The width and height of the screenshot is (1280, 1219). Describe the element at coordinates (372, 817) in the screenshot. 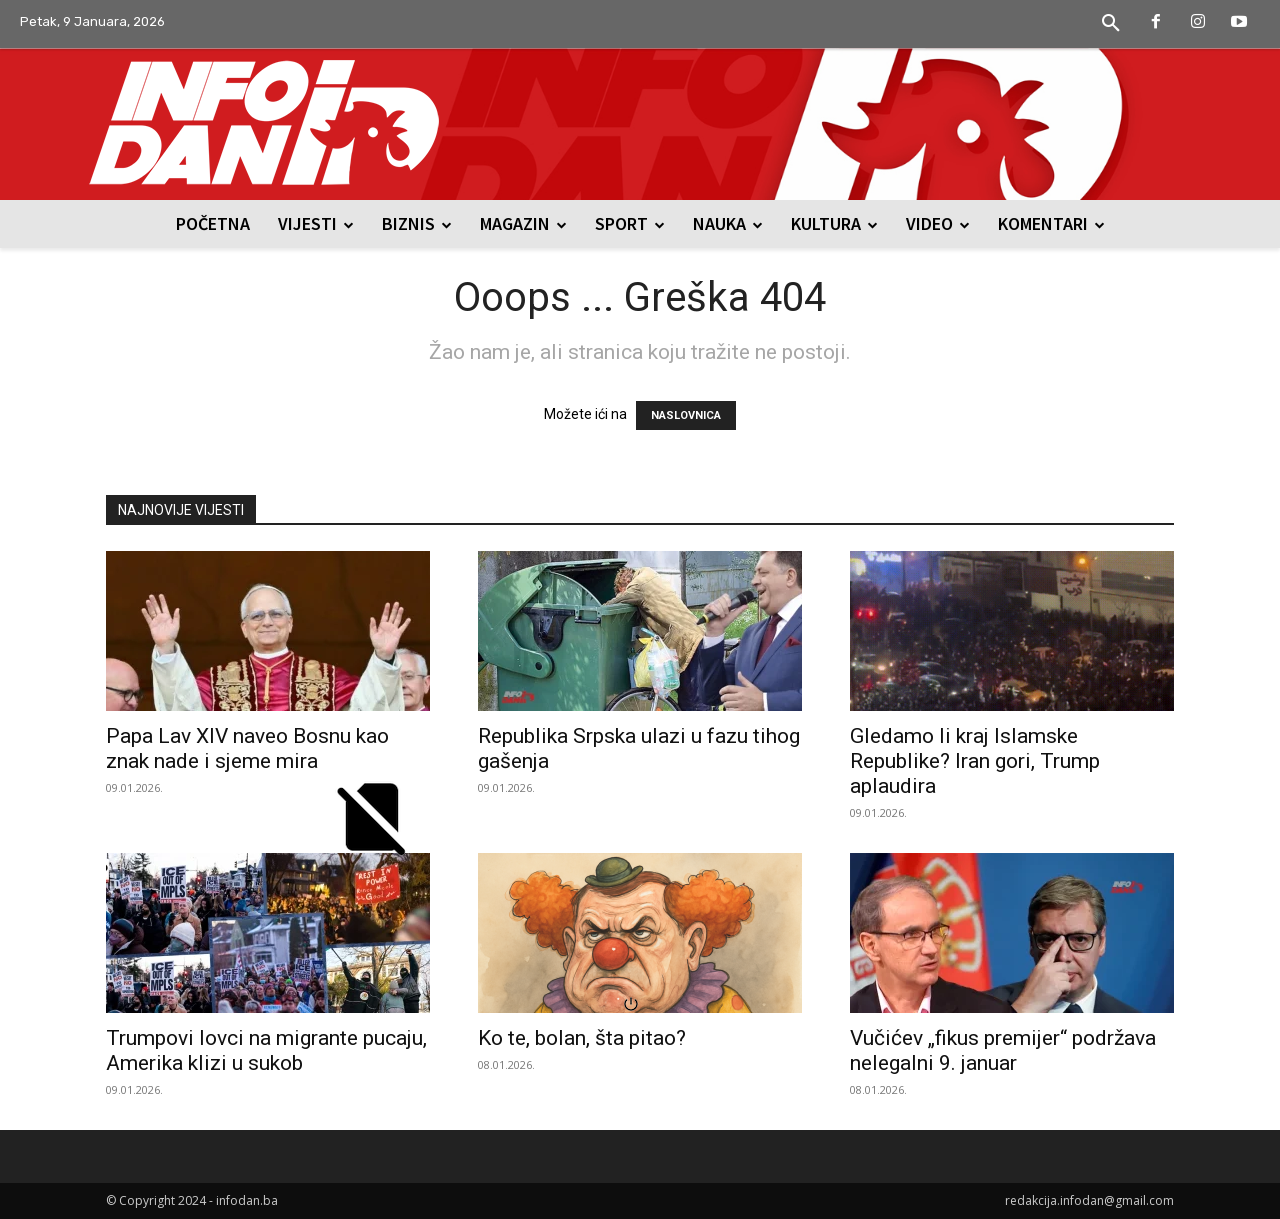

I see `no sim card detected` at that location.